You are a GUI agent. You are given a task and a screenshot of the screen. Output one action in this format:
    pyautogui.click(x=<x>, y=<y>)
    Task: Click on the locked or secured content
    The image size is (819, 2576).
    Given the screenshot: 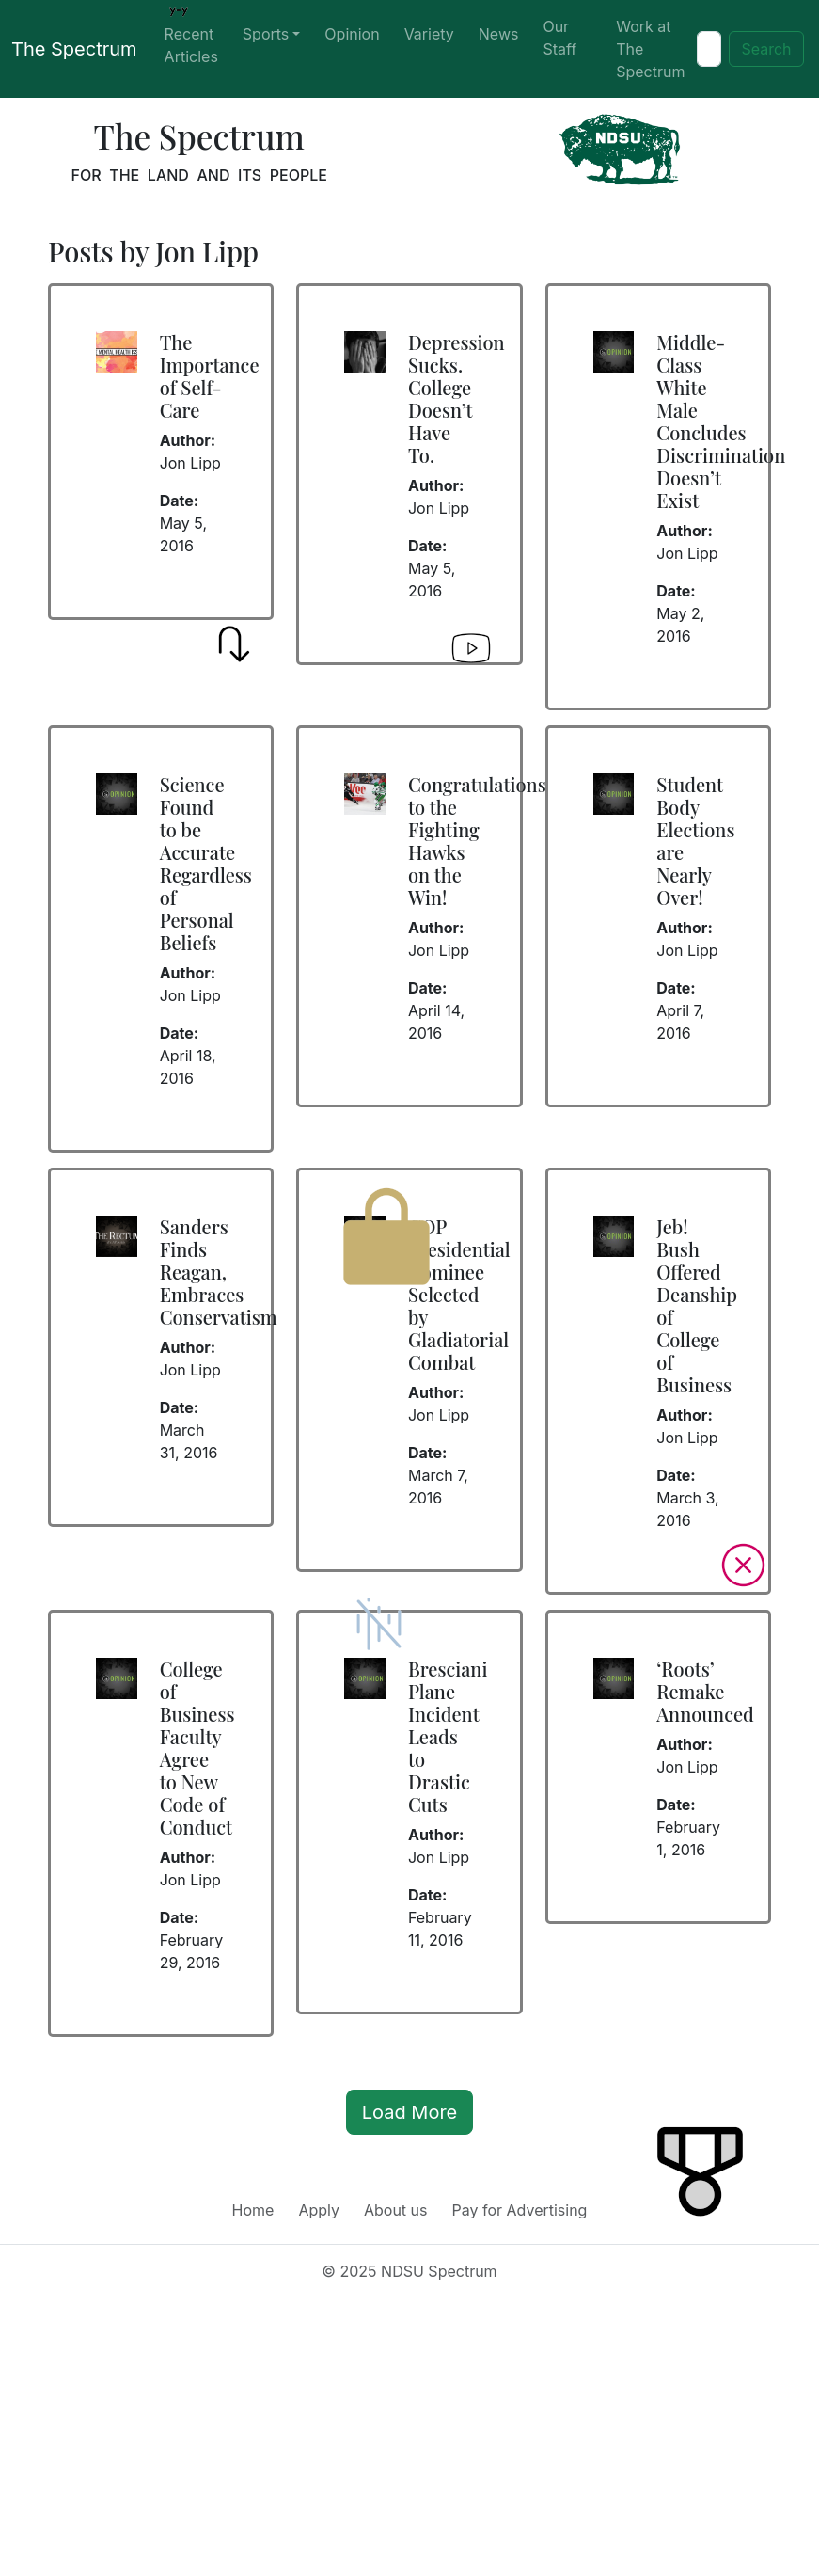 What is the action you would take?
    pyautogui.click(x=386, y=1242)
    